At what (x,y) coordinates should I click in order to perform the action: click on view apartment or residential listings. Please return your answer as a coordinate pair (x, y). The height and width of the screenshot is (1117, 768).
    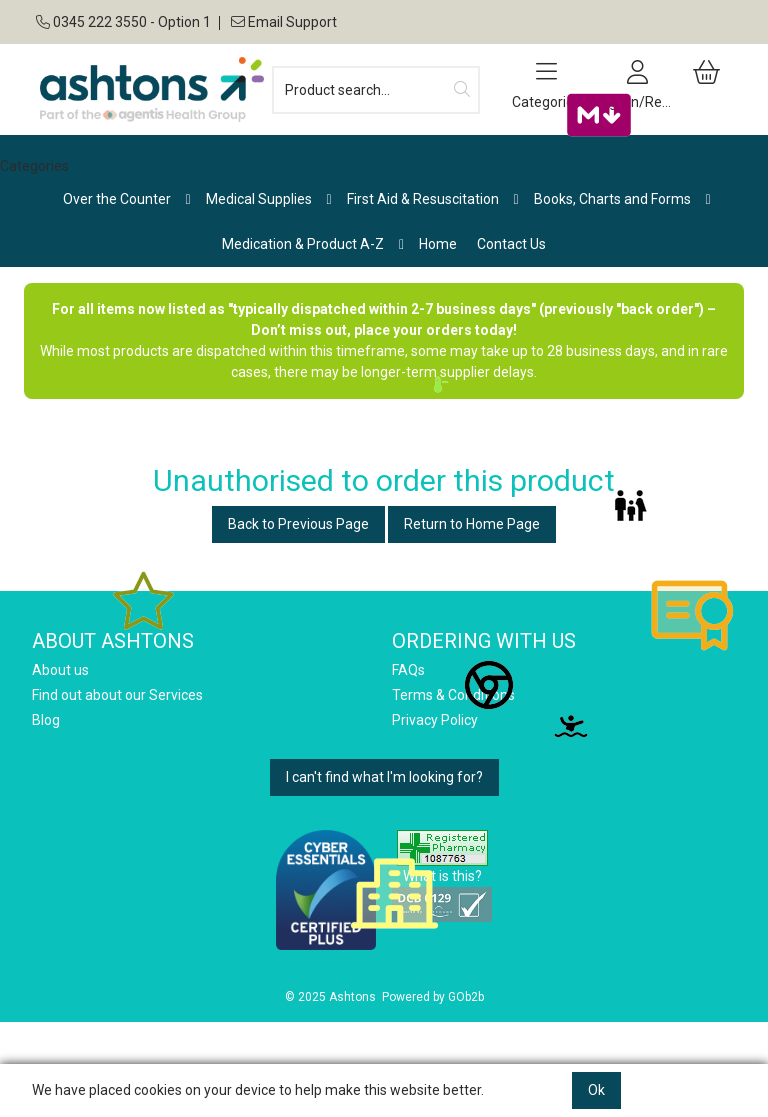
    Looking at the image, I should click on (394, 893).